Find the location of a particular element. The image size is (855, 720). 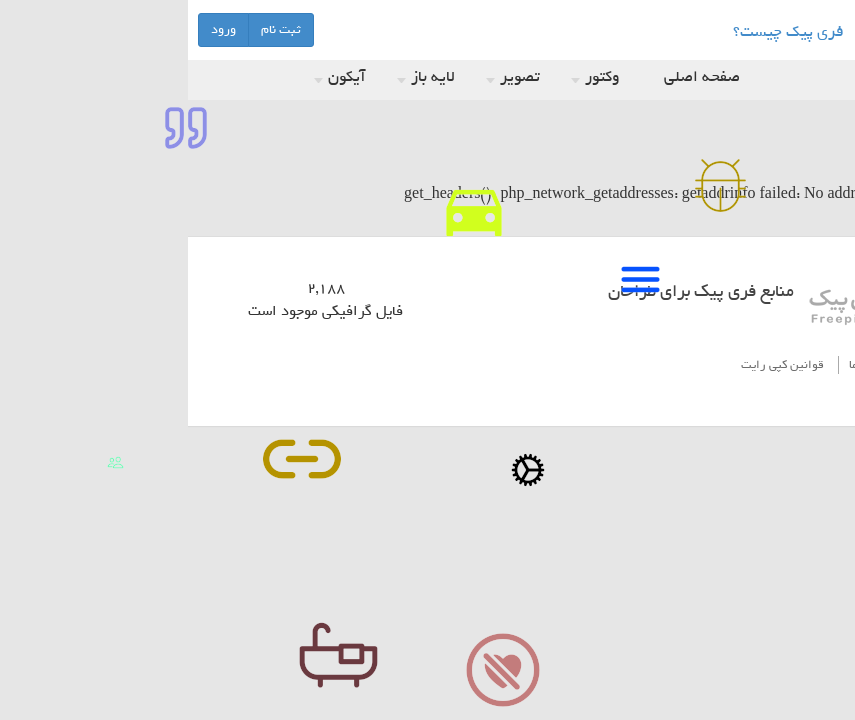

view contacts or friends list is located at coordinates (115, 462).